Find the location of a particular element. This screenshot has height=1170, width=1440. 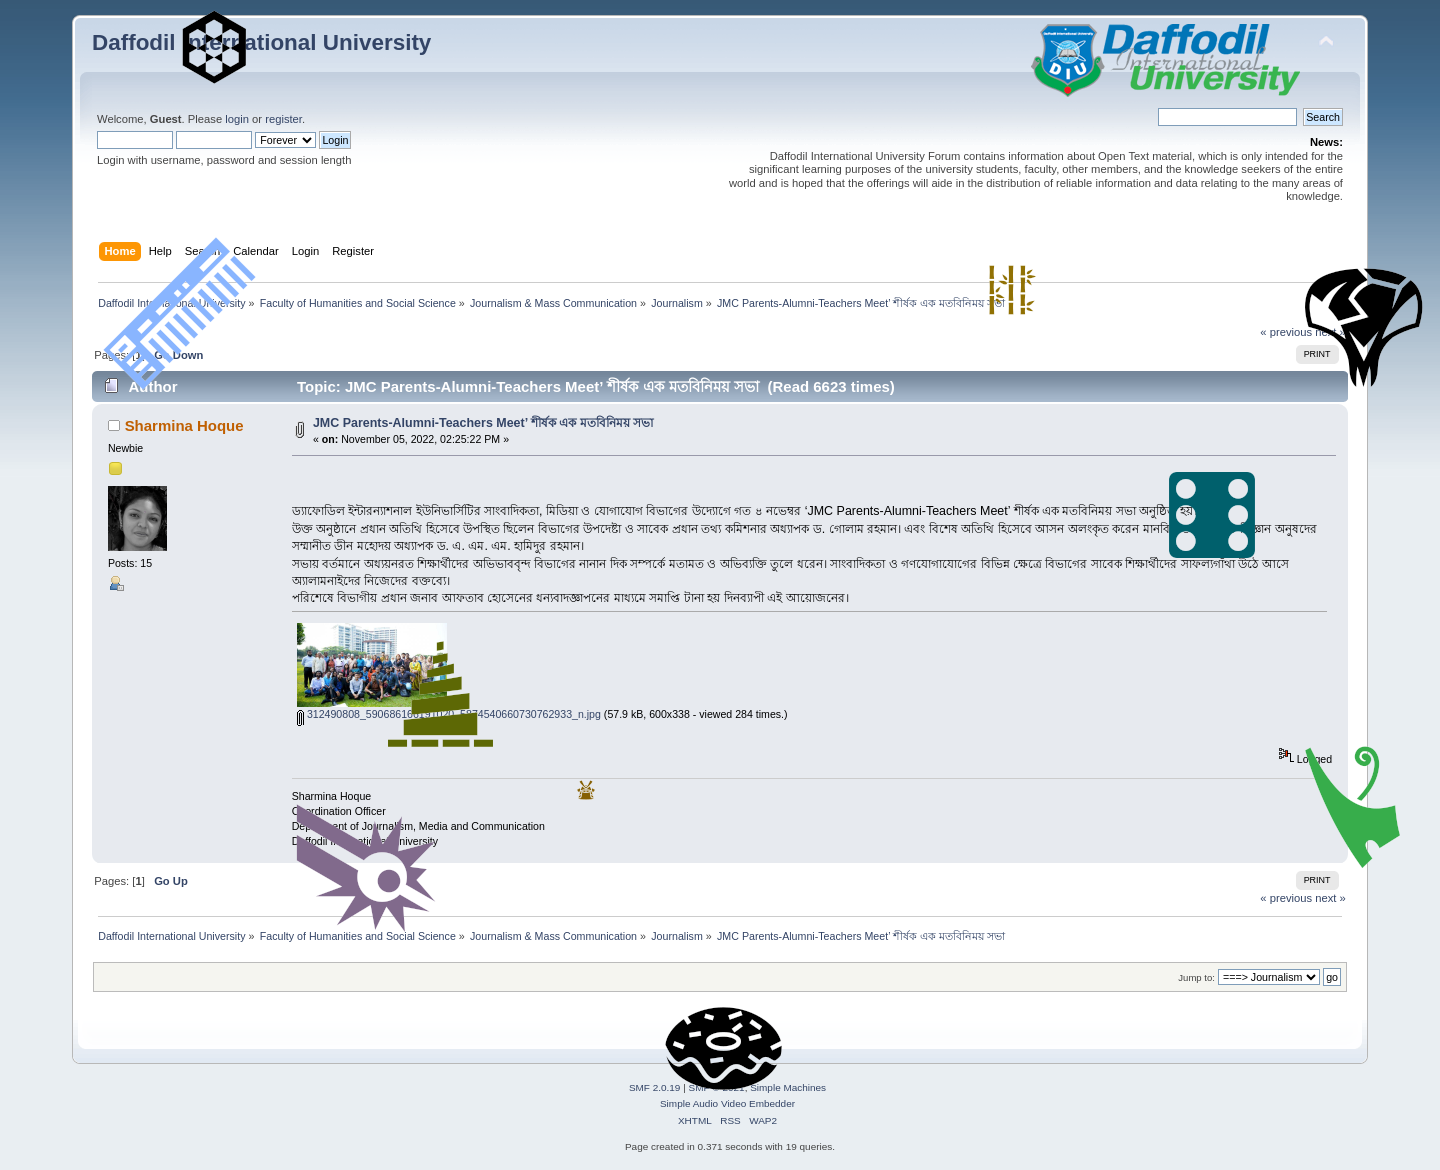

access hive or colony management features is located at coordinates (215, 47).